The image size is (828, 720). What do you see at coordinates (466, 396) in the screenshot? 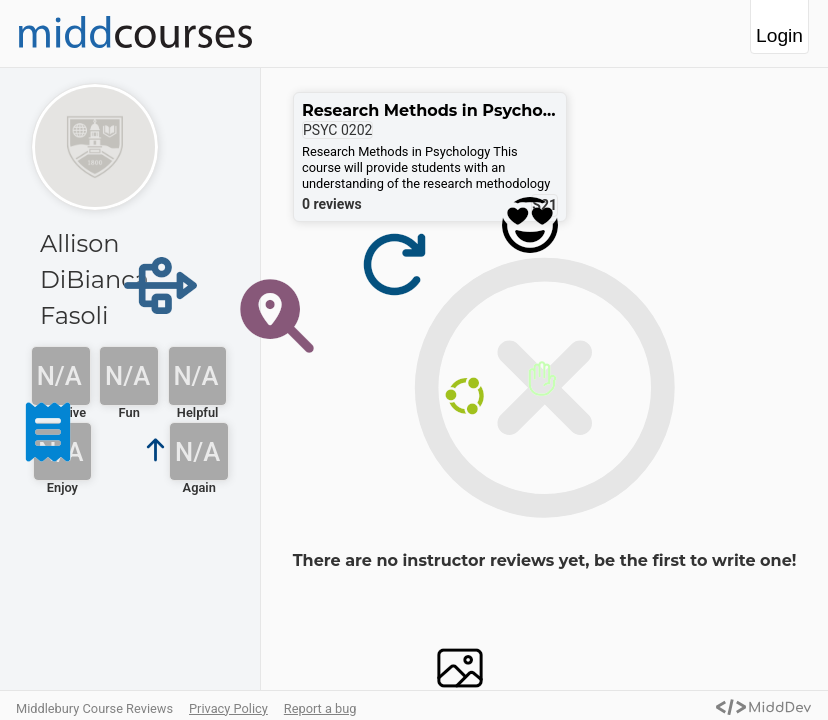
I see `ubuntu operating system logo` at bounding box center [466, 396].